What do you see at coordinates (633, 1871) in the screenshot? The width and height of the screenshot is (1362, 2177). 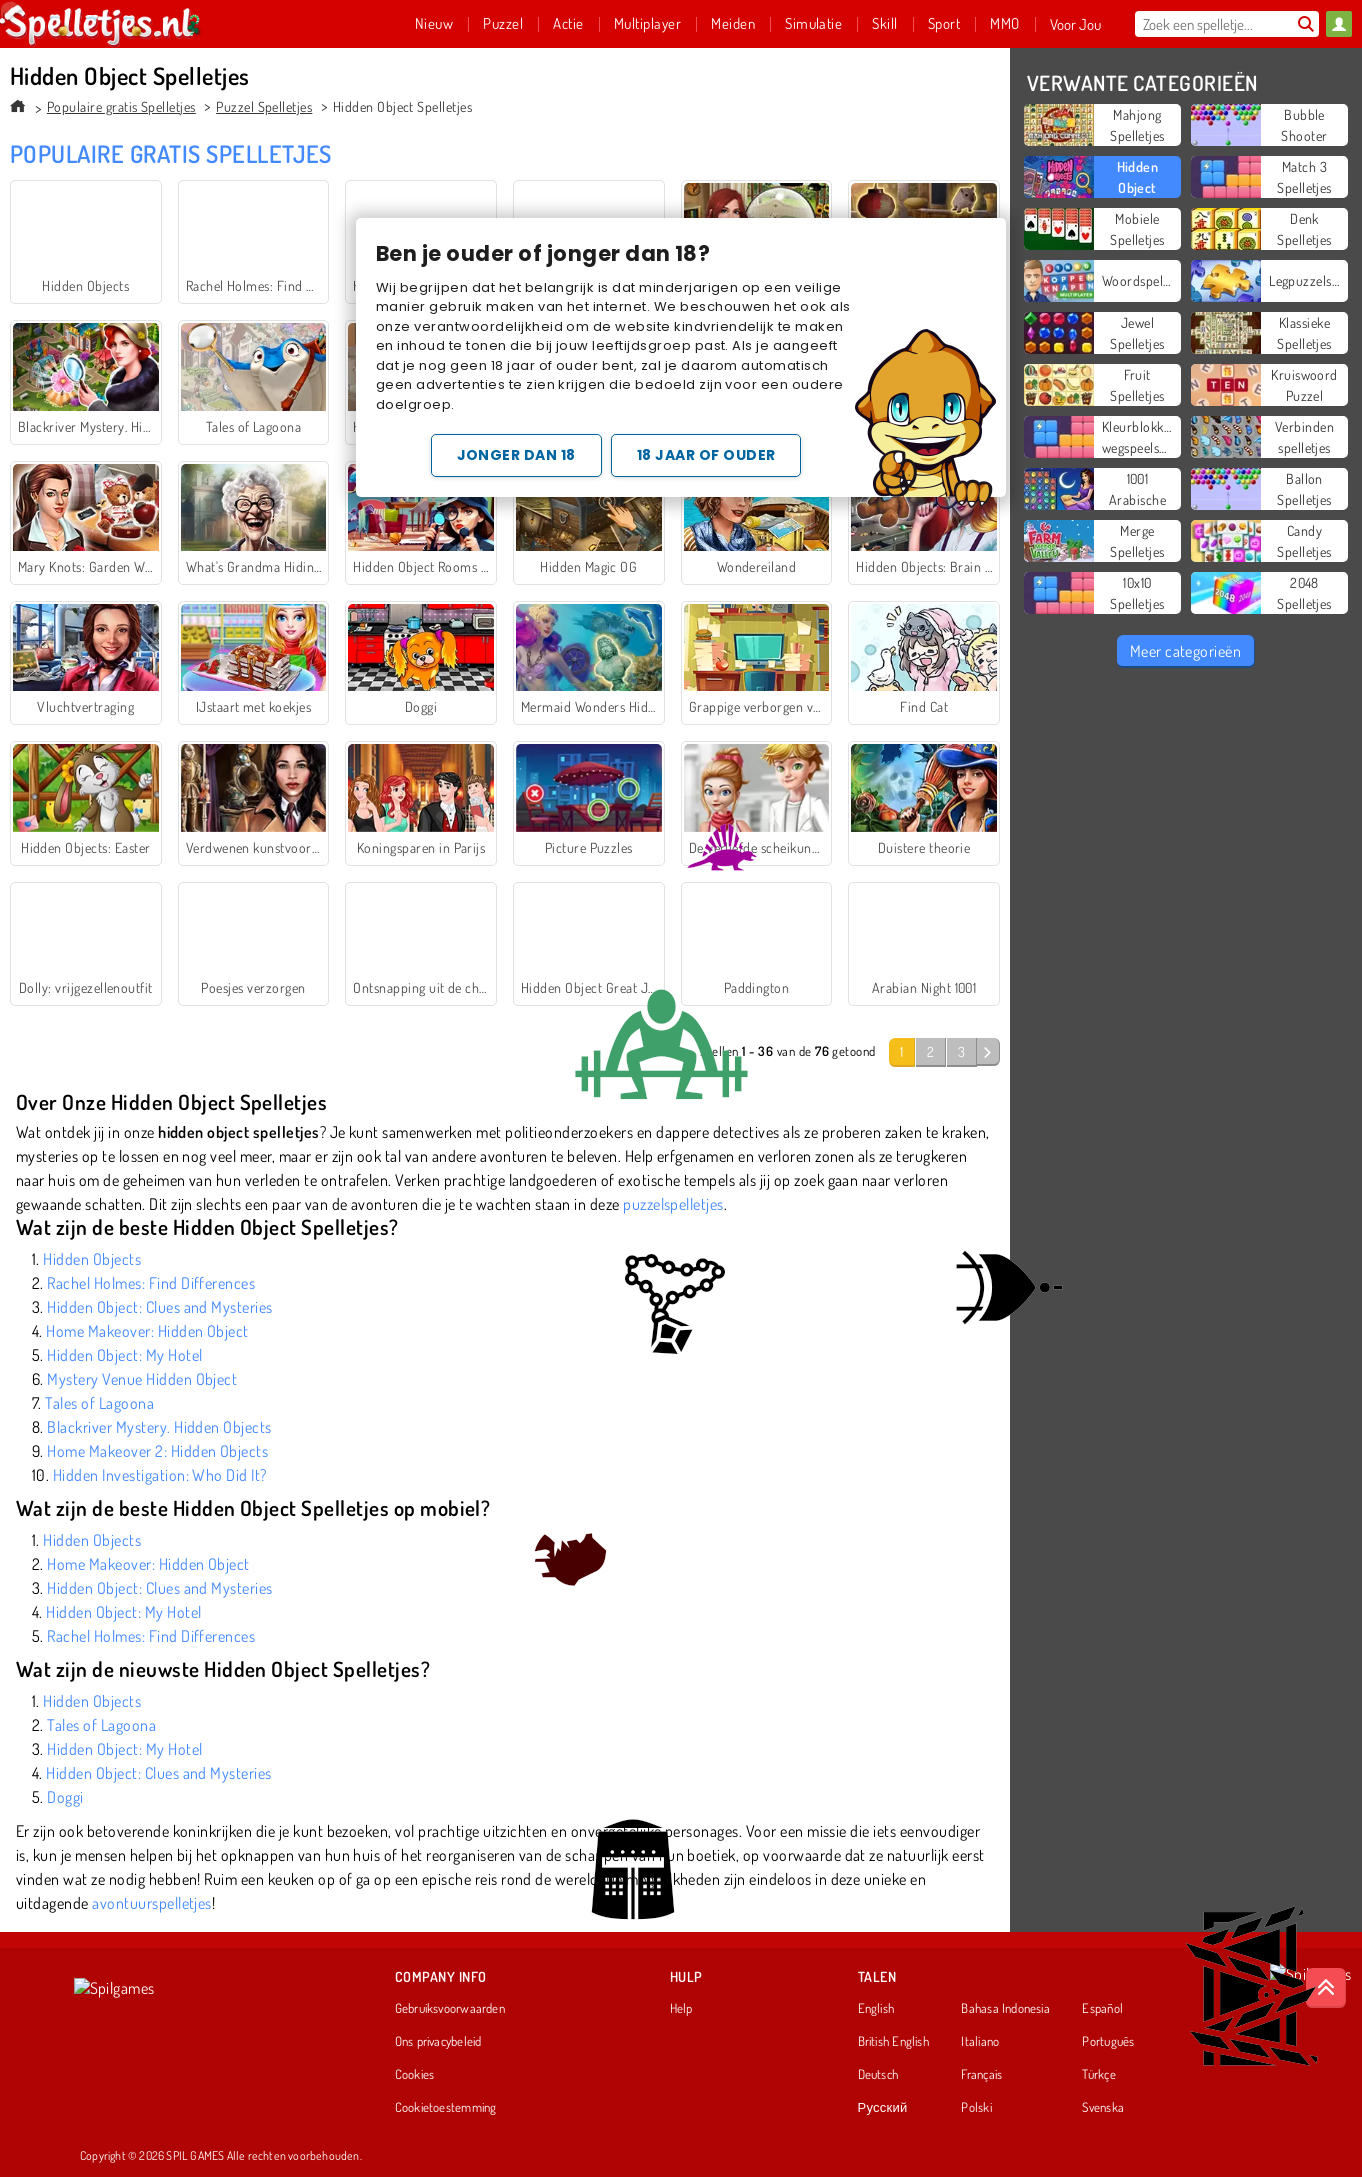 I see `select knight or heavy armor class` at bounding box center [633, 1871].